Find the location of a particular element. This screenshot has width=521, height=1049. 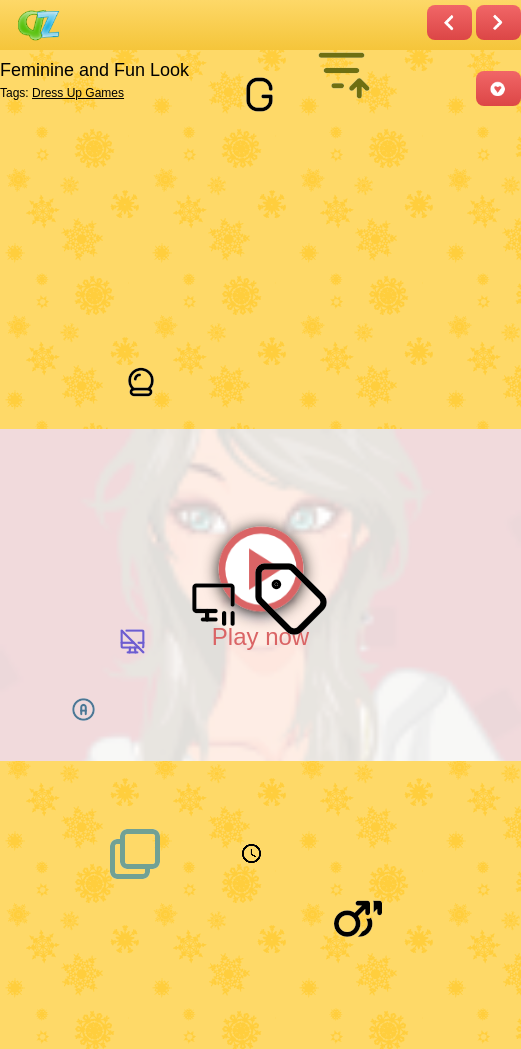

pause desktop streaming or mirroring is located at coordinates (213, 602).